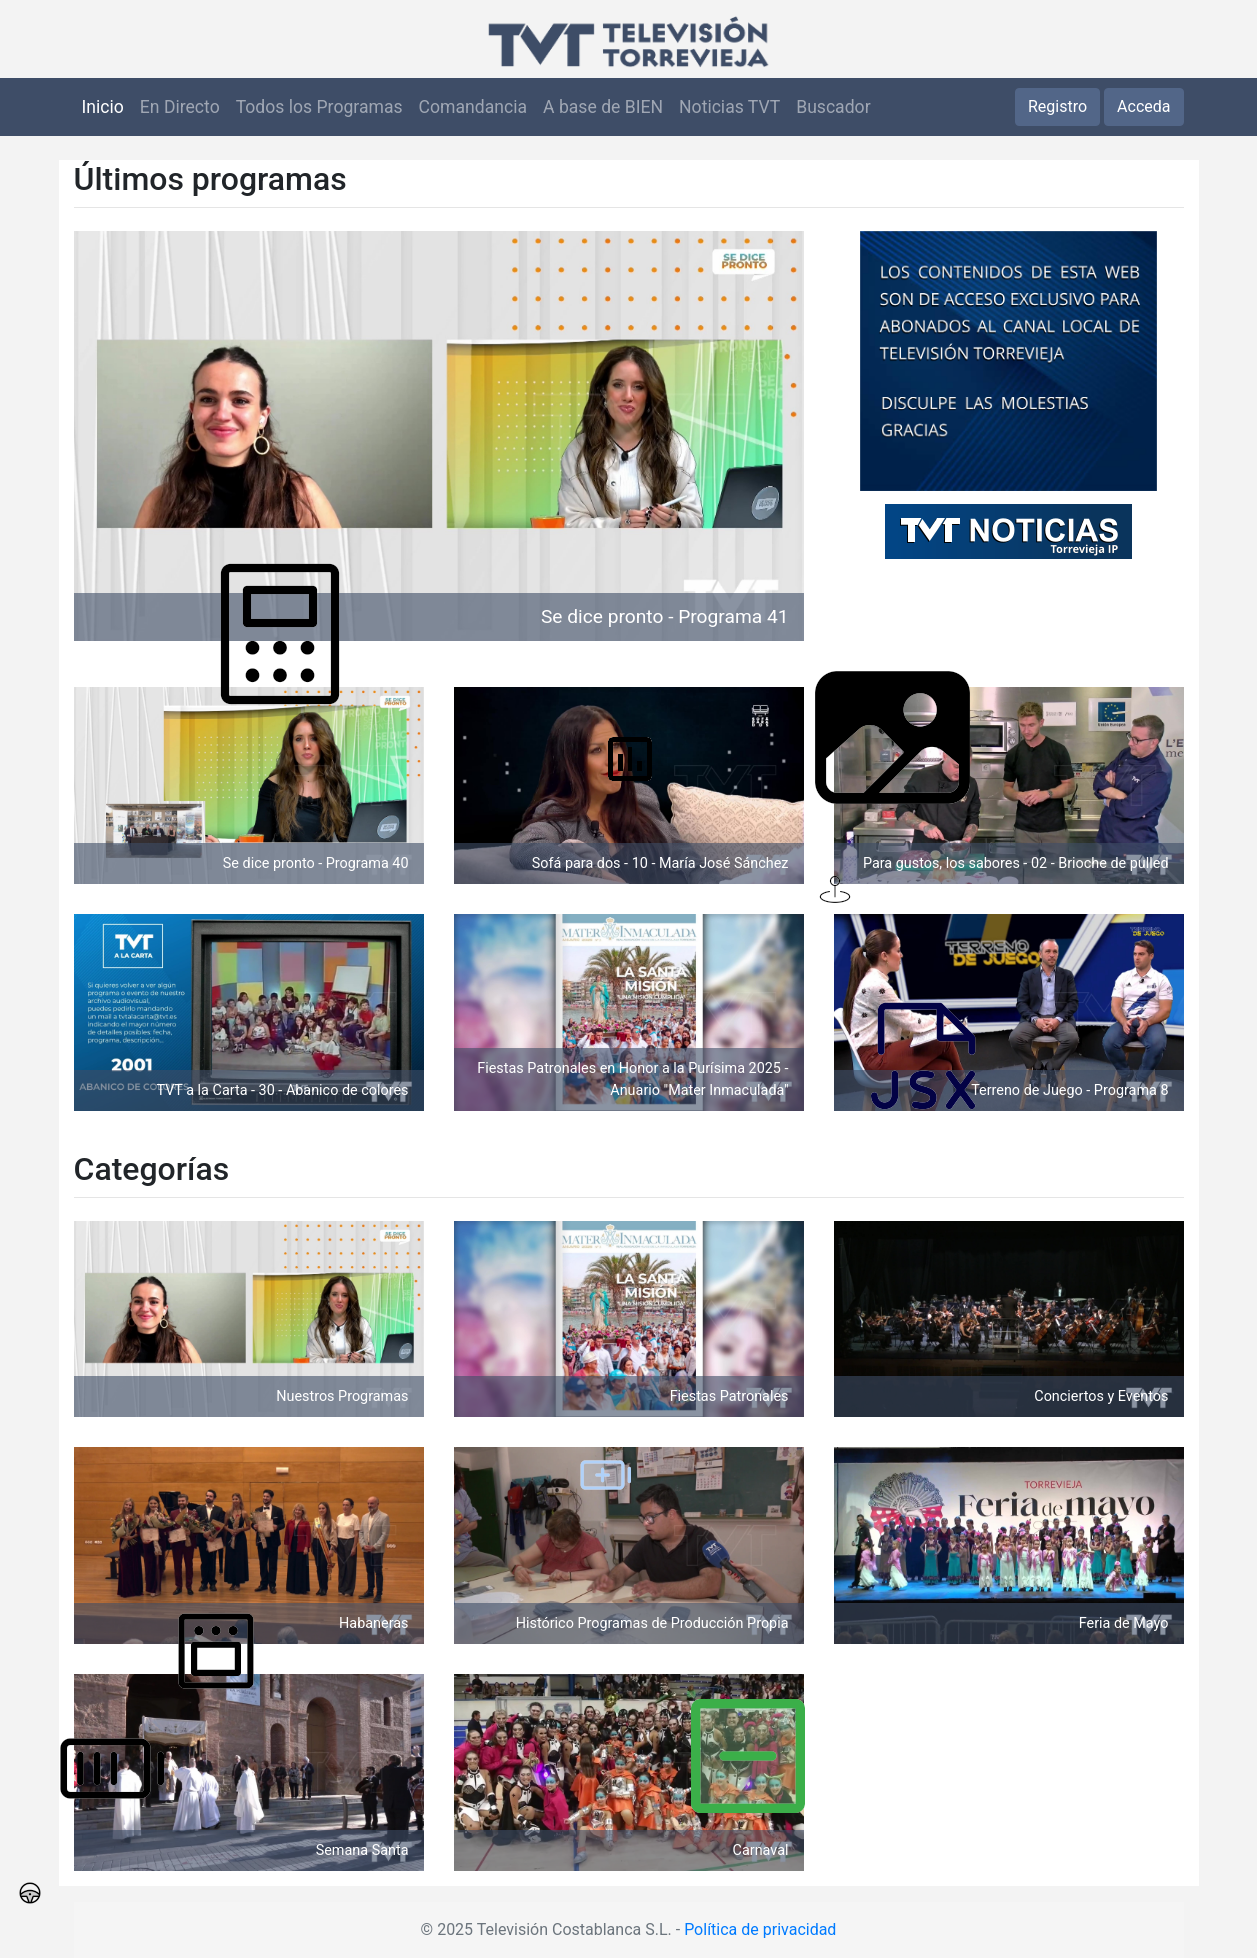 The height and width of the screenshot is (1958, 1257). Describe the element at coordinates (280, 634) in the screenshot. I see `open calculator app` at that location.